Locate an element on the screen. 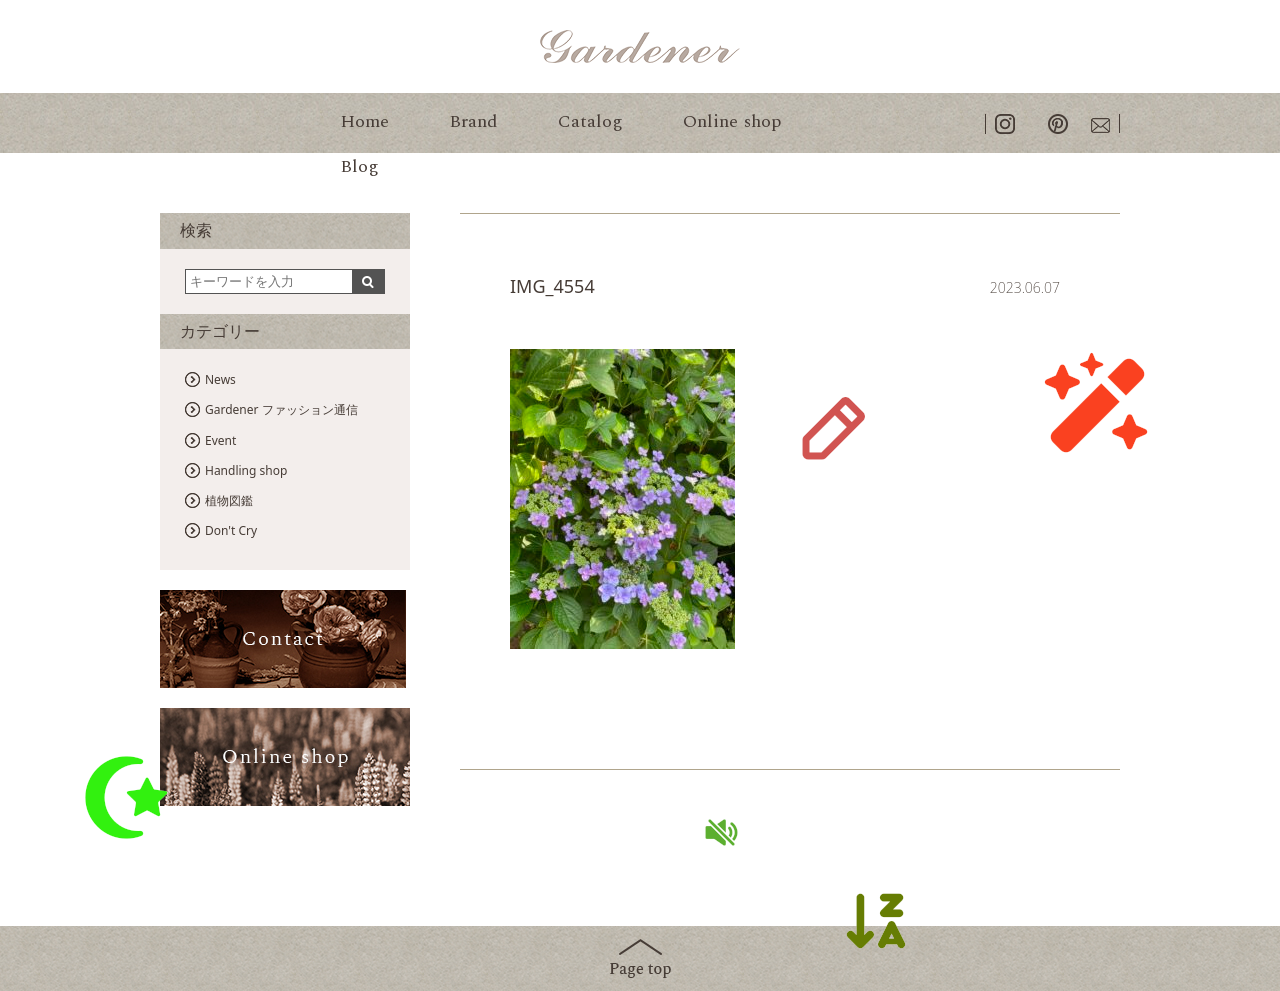  indicates islamic religious content or settings is located at coordinates (126, 797).